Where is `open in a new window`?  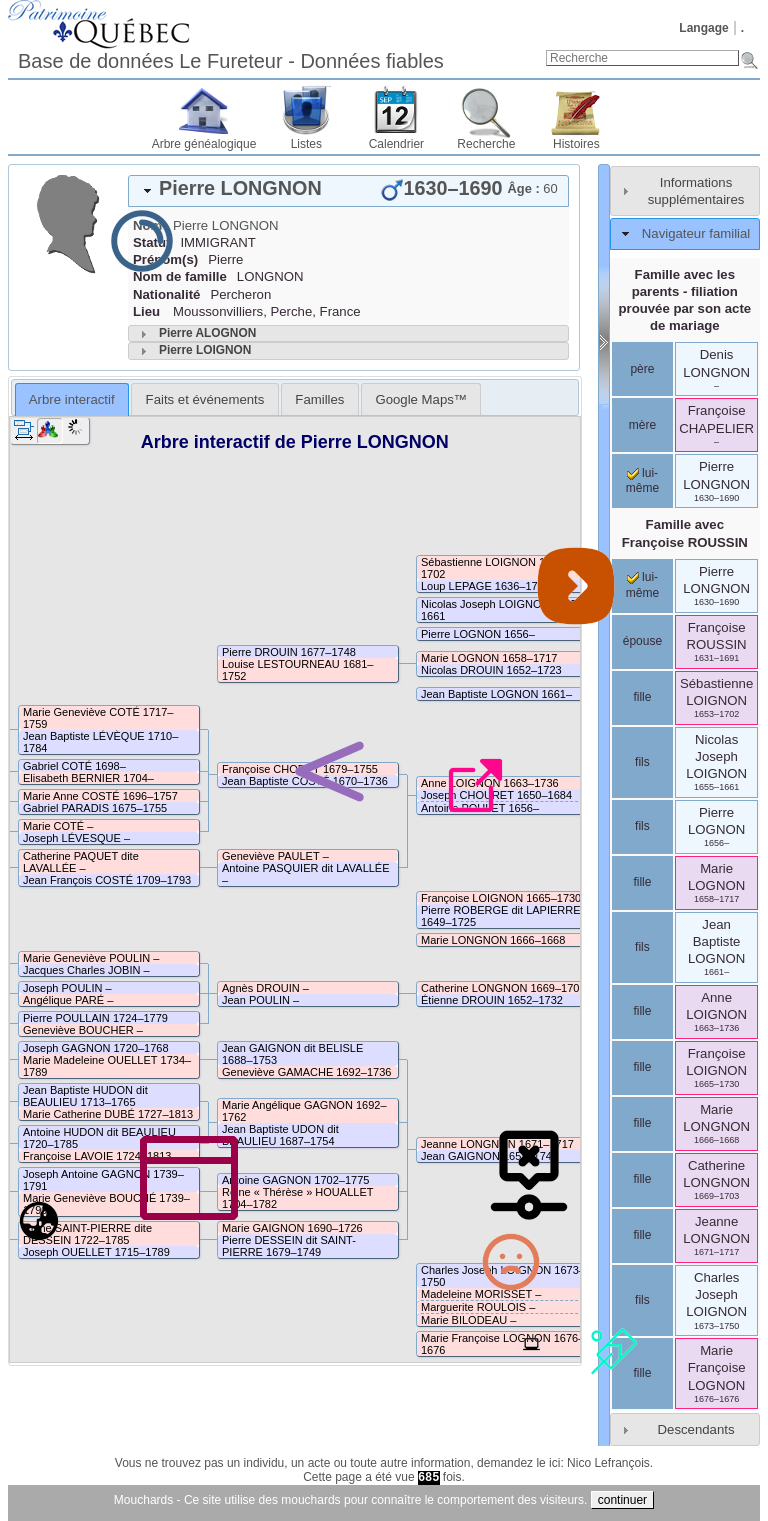 open in a new window is located at coordinates (189, 1178).